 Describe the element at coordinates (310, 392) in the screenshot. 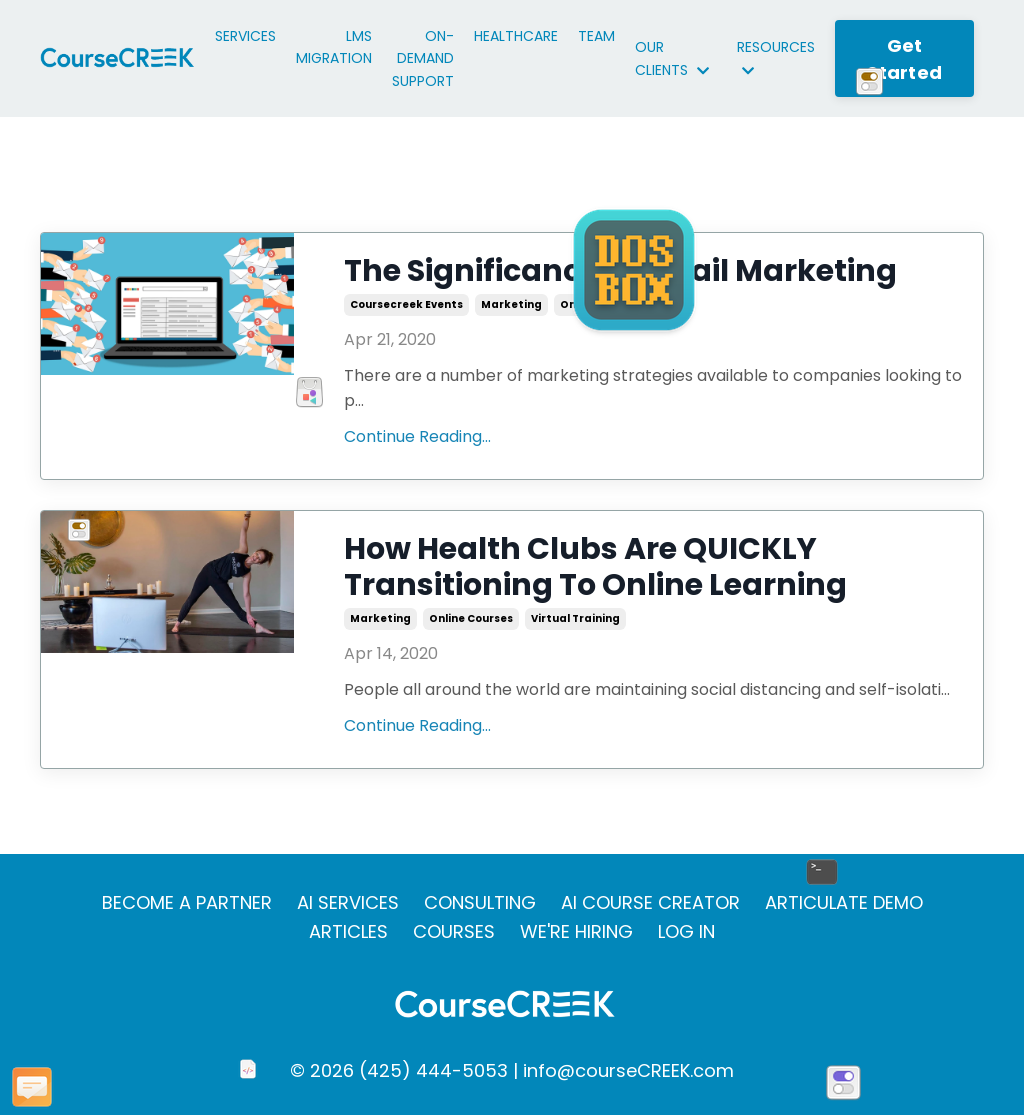

I see `open the software center to browse and install apps` at that location.